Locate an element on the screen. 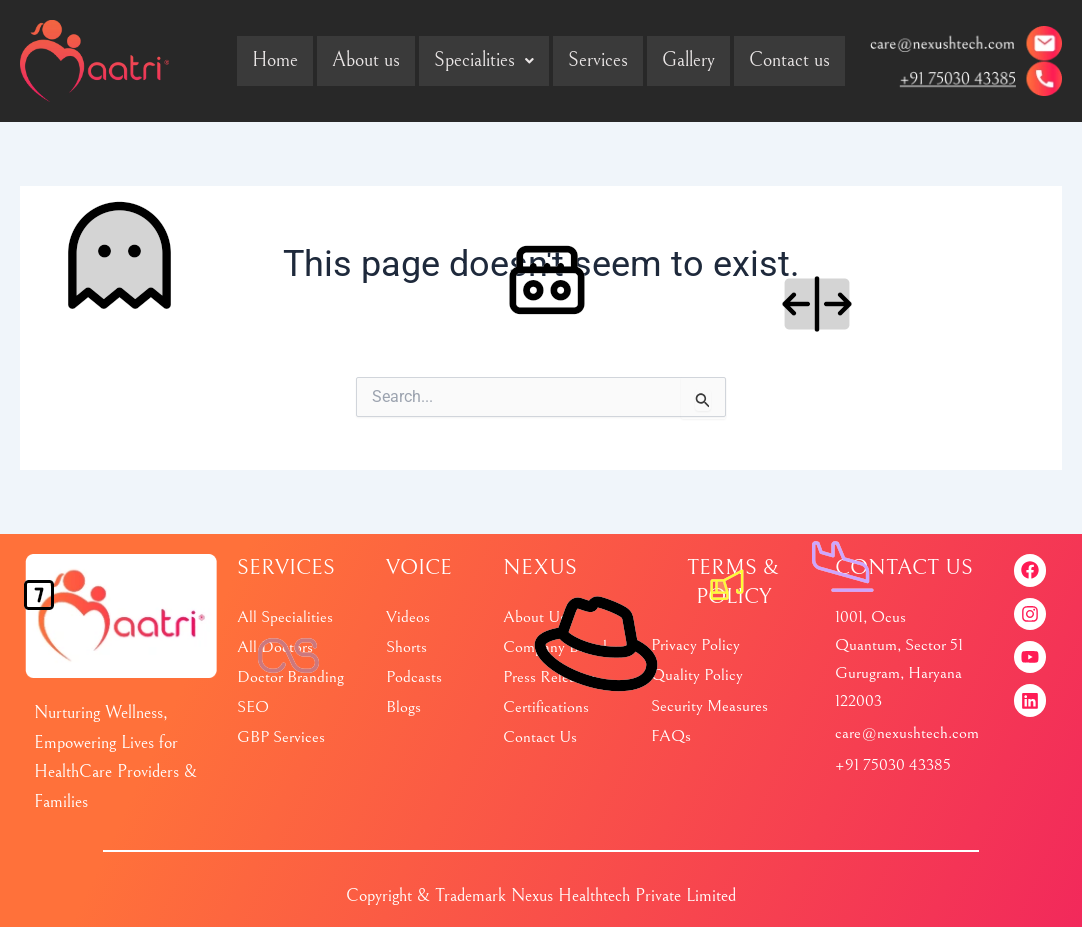 The width and height of the screenshot is (1082, 927). select or navigate to item number 7 is located at coordinates (39, 595).